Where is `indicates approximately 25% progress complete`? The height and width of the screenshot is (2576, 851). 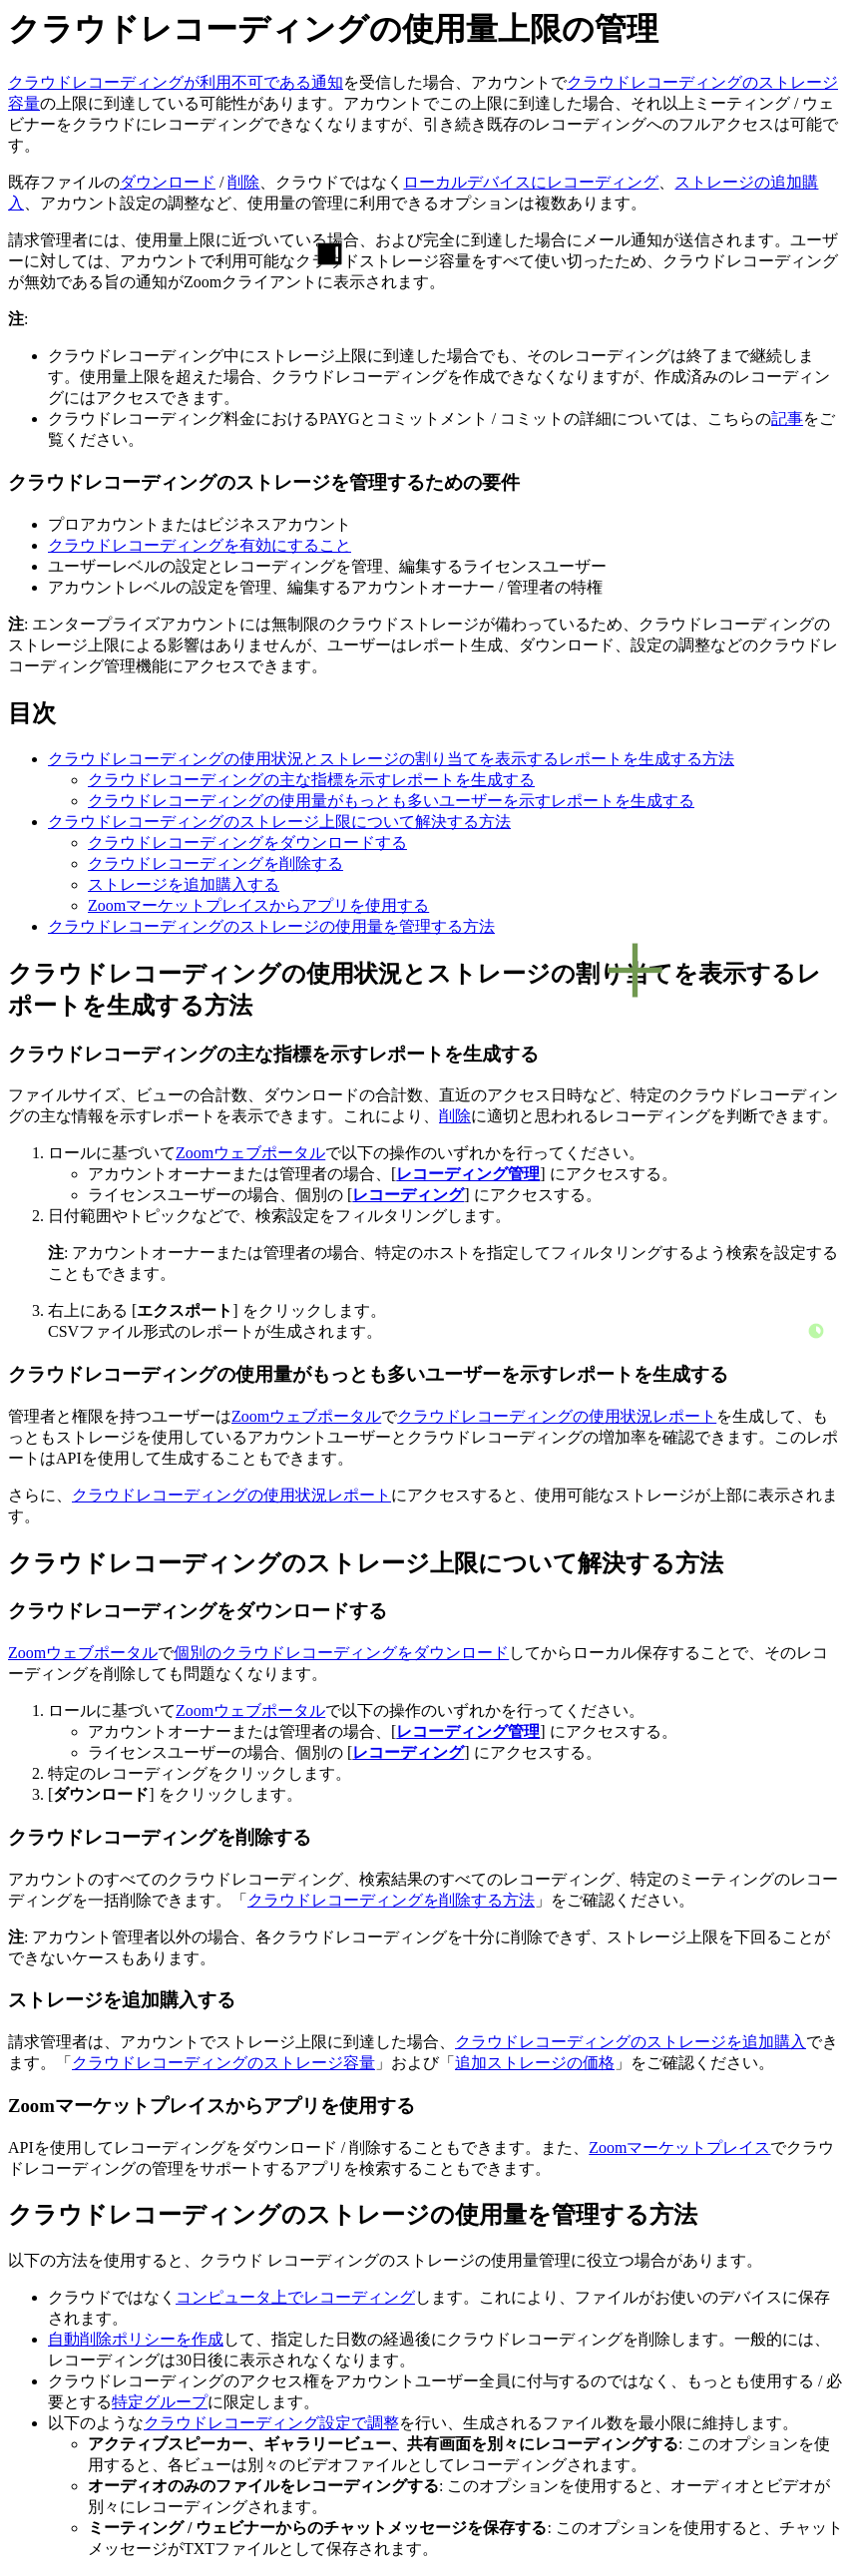 indicates approximately 25% progress complete is located at coordinates (816, 1331).